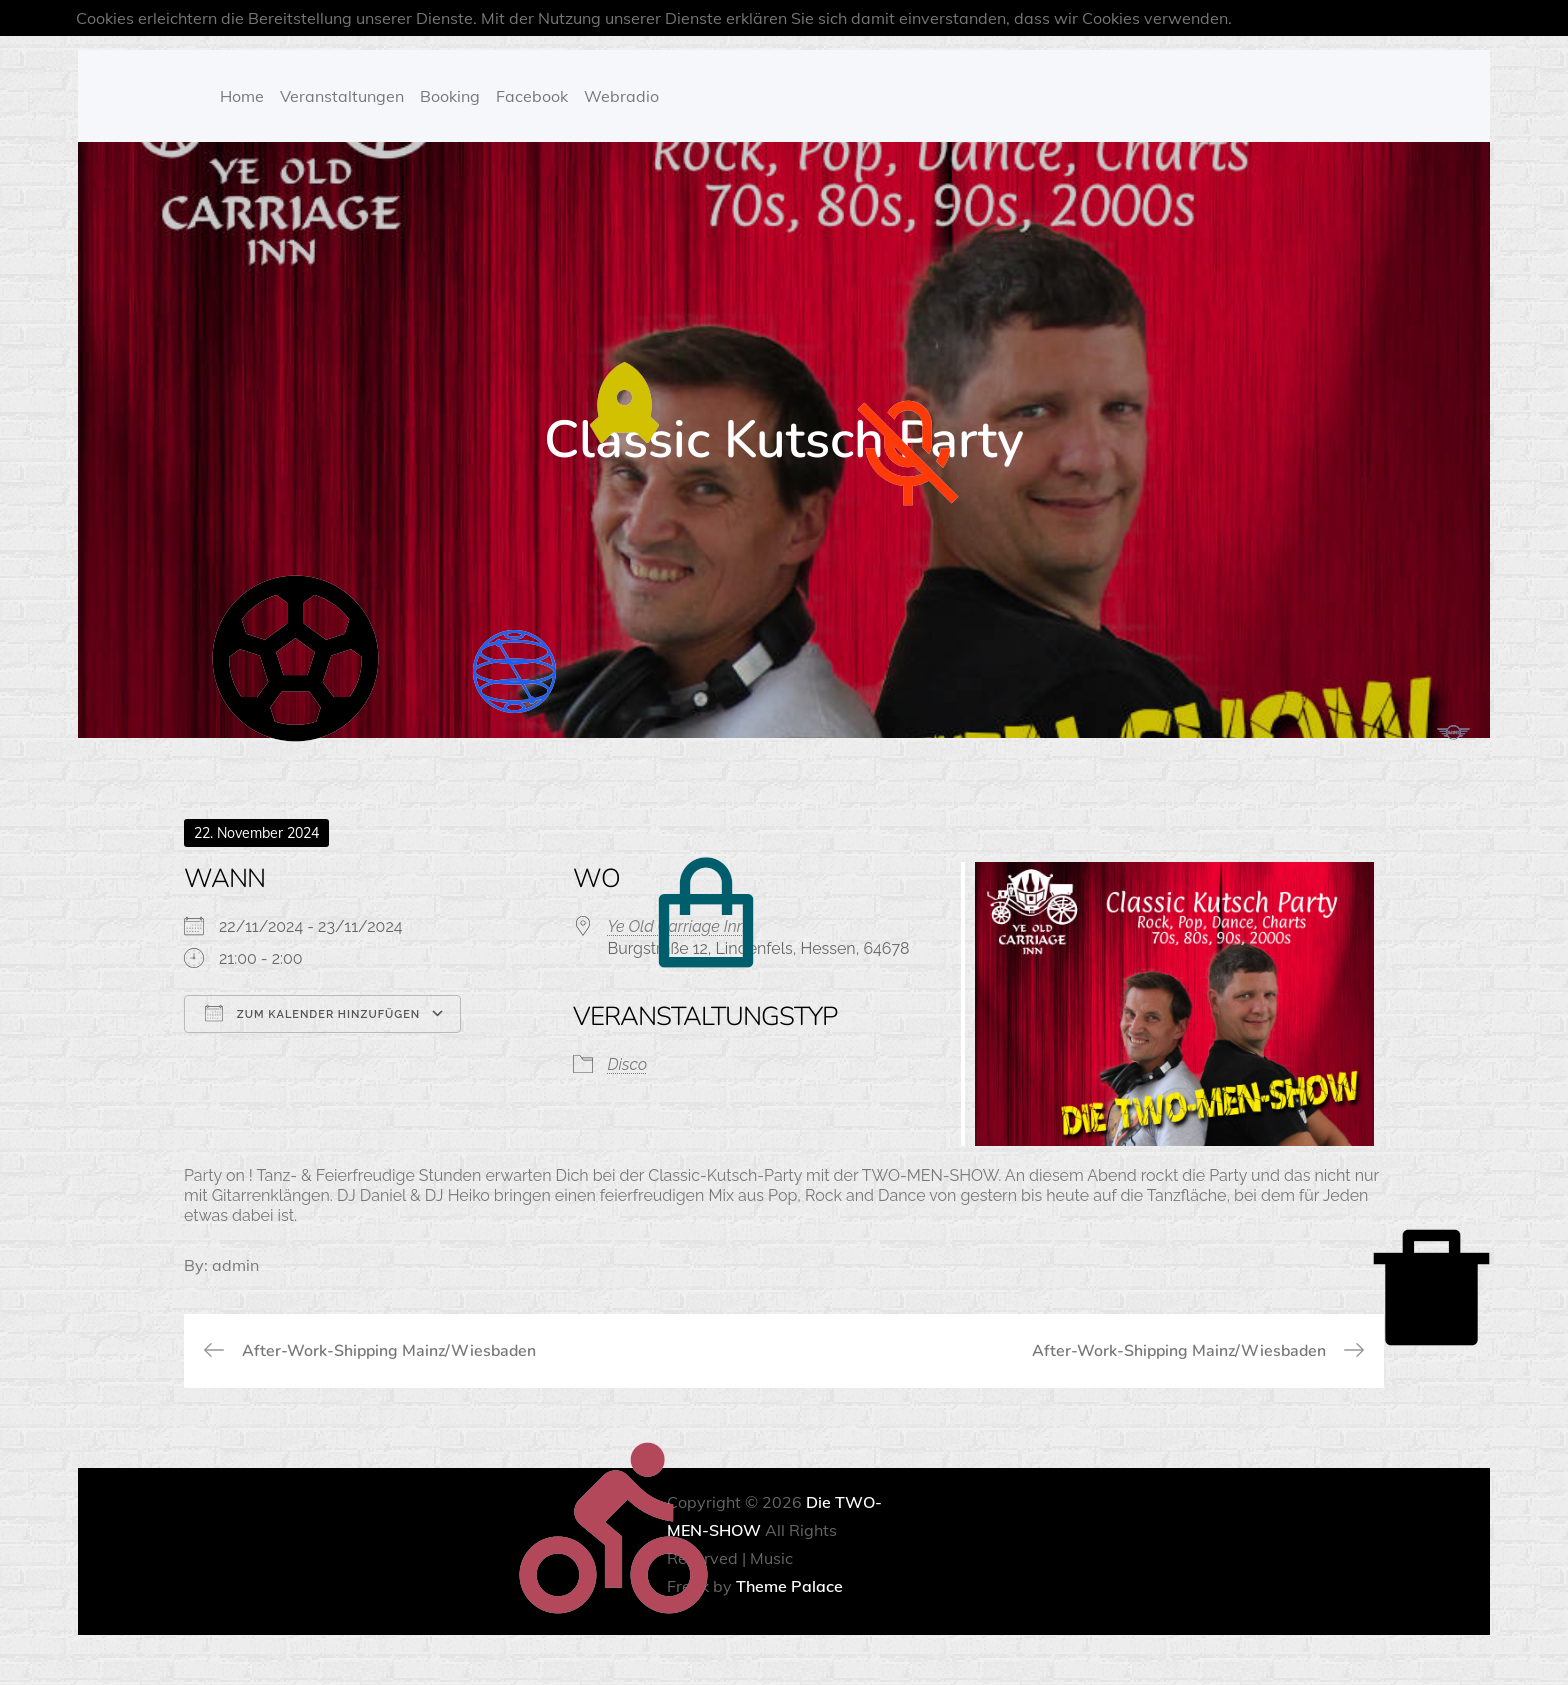 The width and height of the screenshot is (1568, 1685). What do you see at coordinates (624, 401) in the screenshot?
I see `launch or deploy an application` at bounding box center [624, 401].